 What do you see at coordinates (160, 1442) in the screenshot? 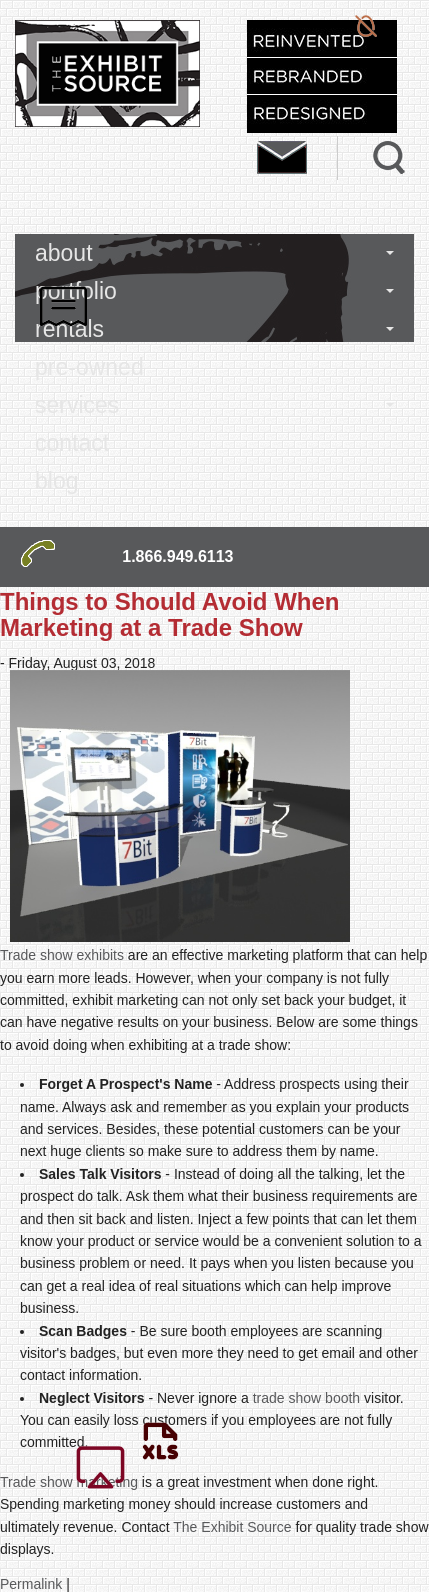
I see `open or view an Excel spreadsheet file` at bounding box center [160, 1442].